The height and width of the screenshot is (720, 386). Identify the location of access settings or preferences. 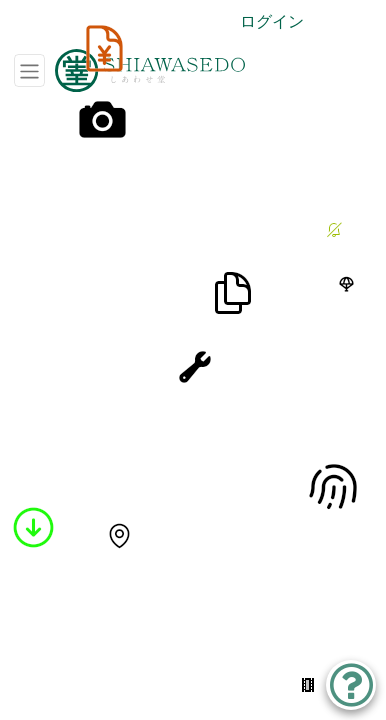
(195, 367).